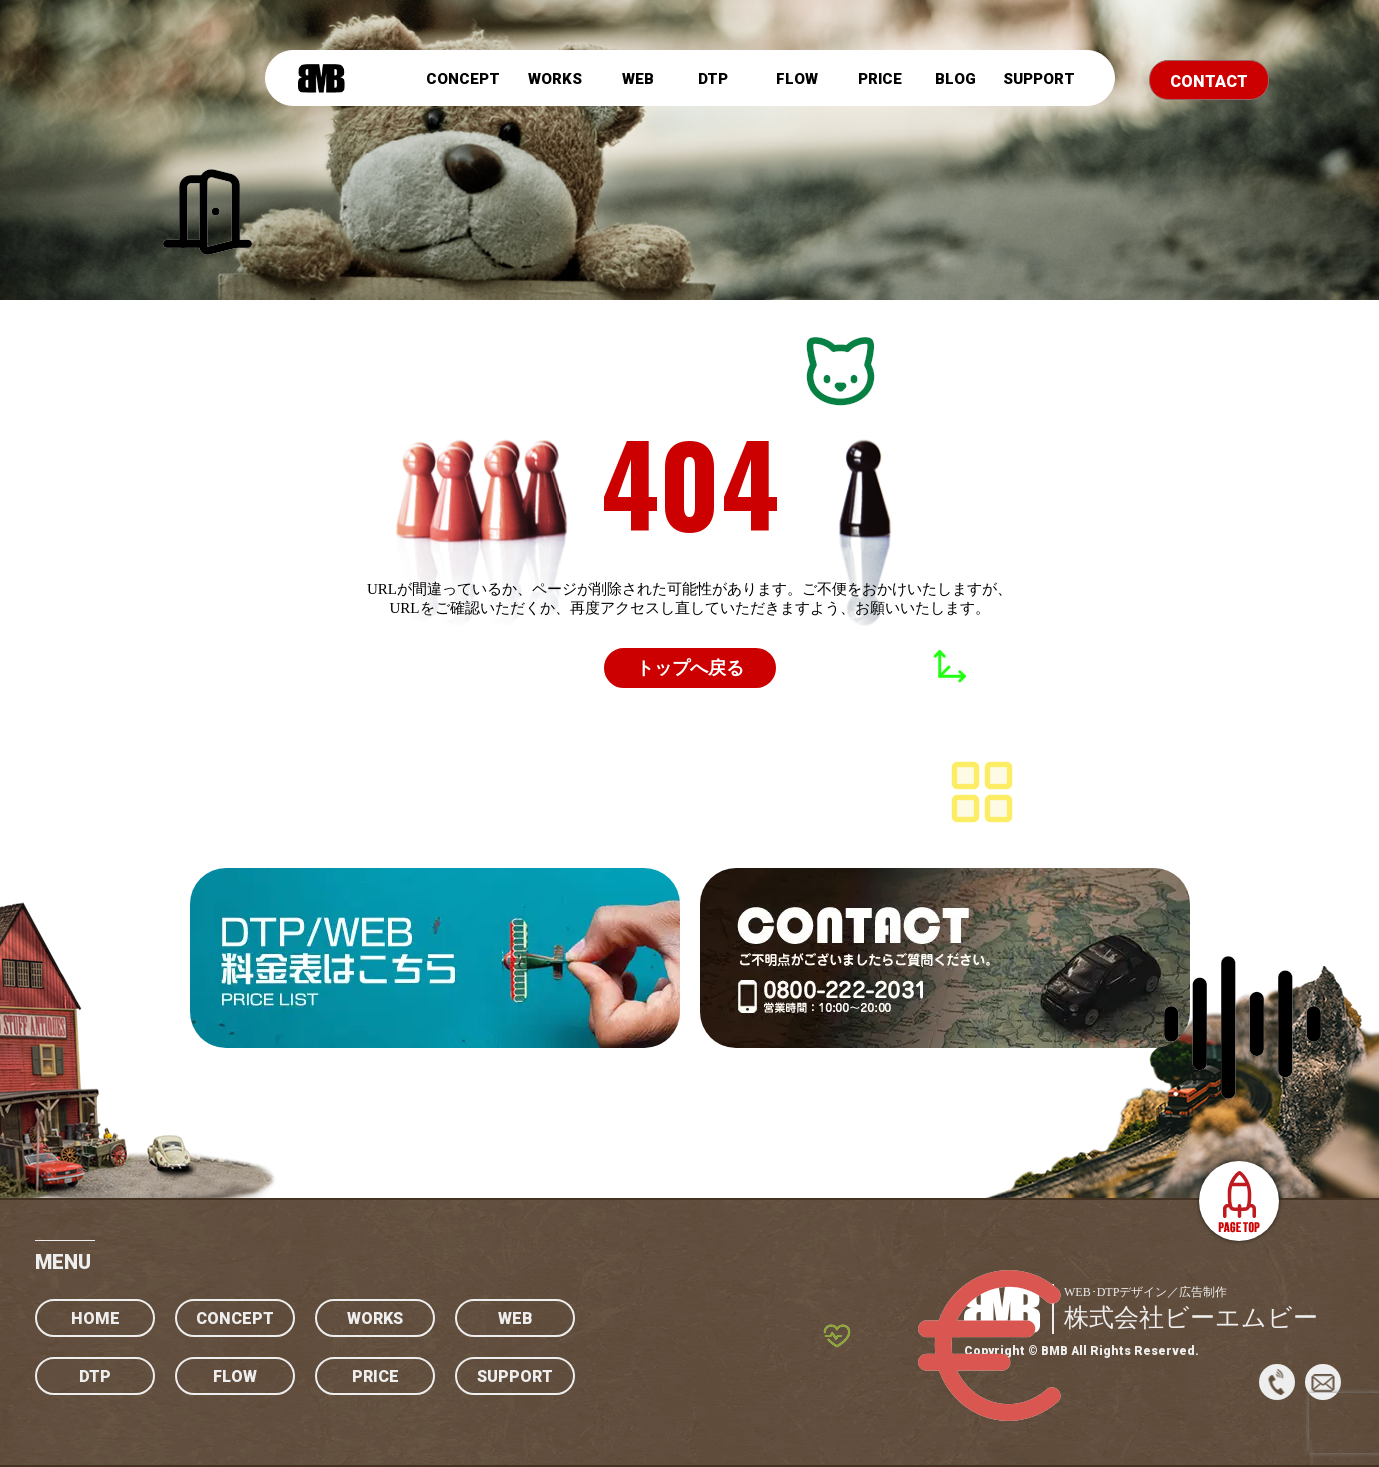 Image resolution: width=1379 pixels, height=1467 pixels. Describe the element at coordinates (207, 211) in the screenshot. I see `log out or exit the application` at that location.